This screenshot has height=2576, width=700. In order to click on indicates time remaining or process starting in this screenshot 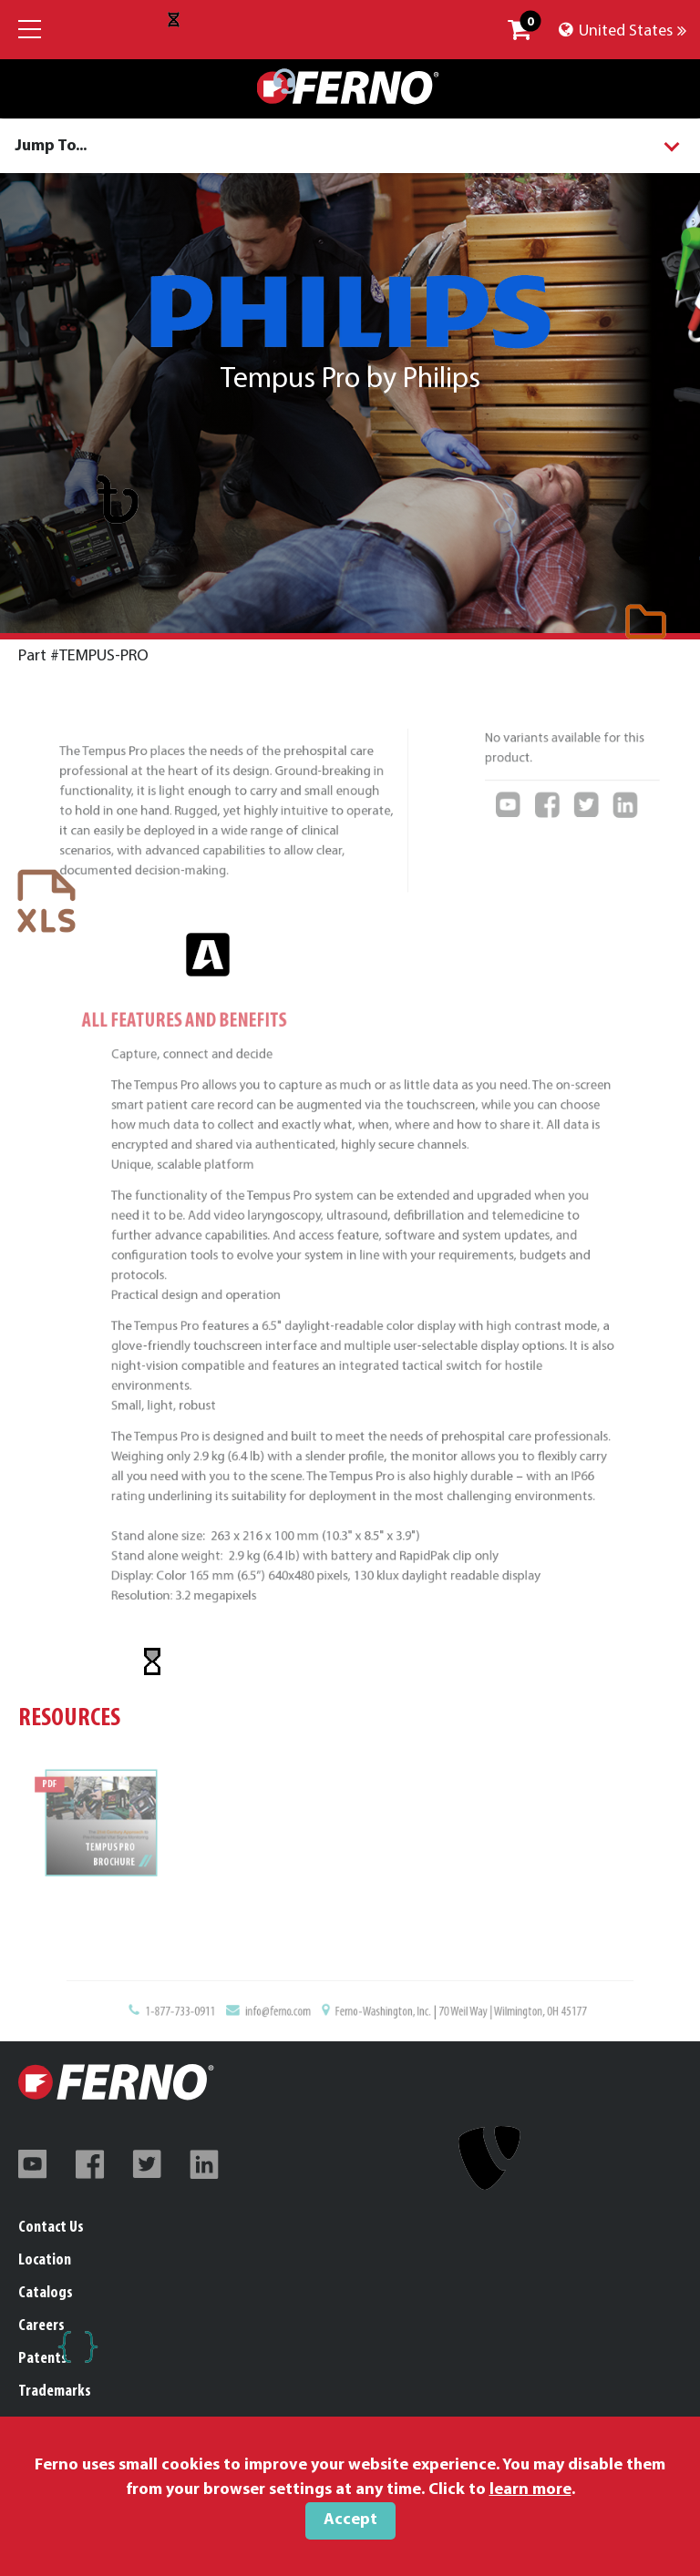, I will do `click(152, 1661)`.